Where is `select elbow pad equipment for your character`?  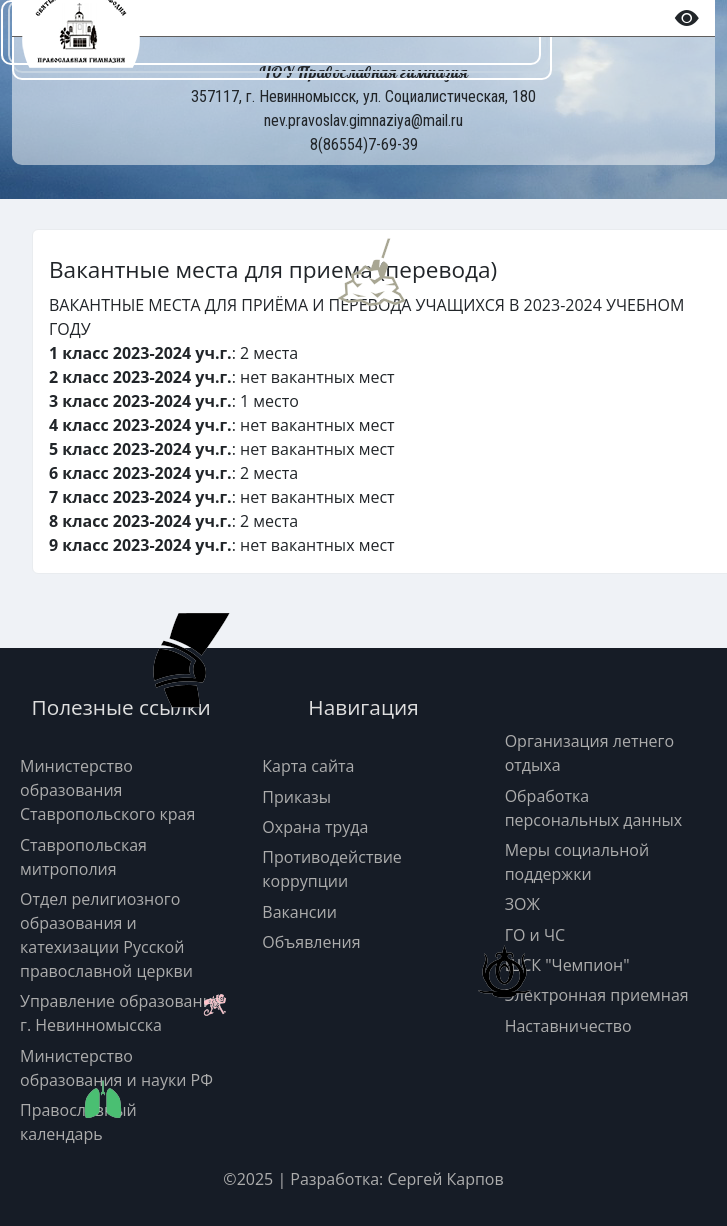 select elbow pad equipment for your character is located at coordinates (183, 660).